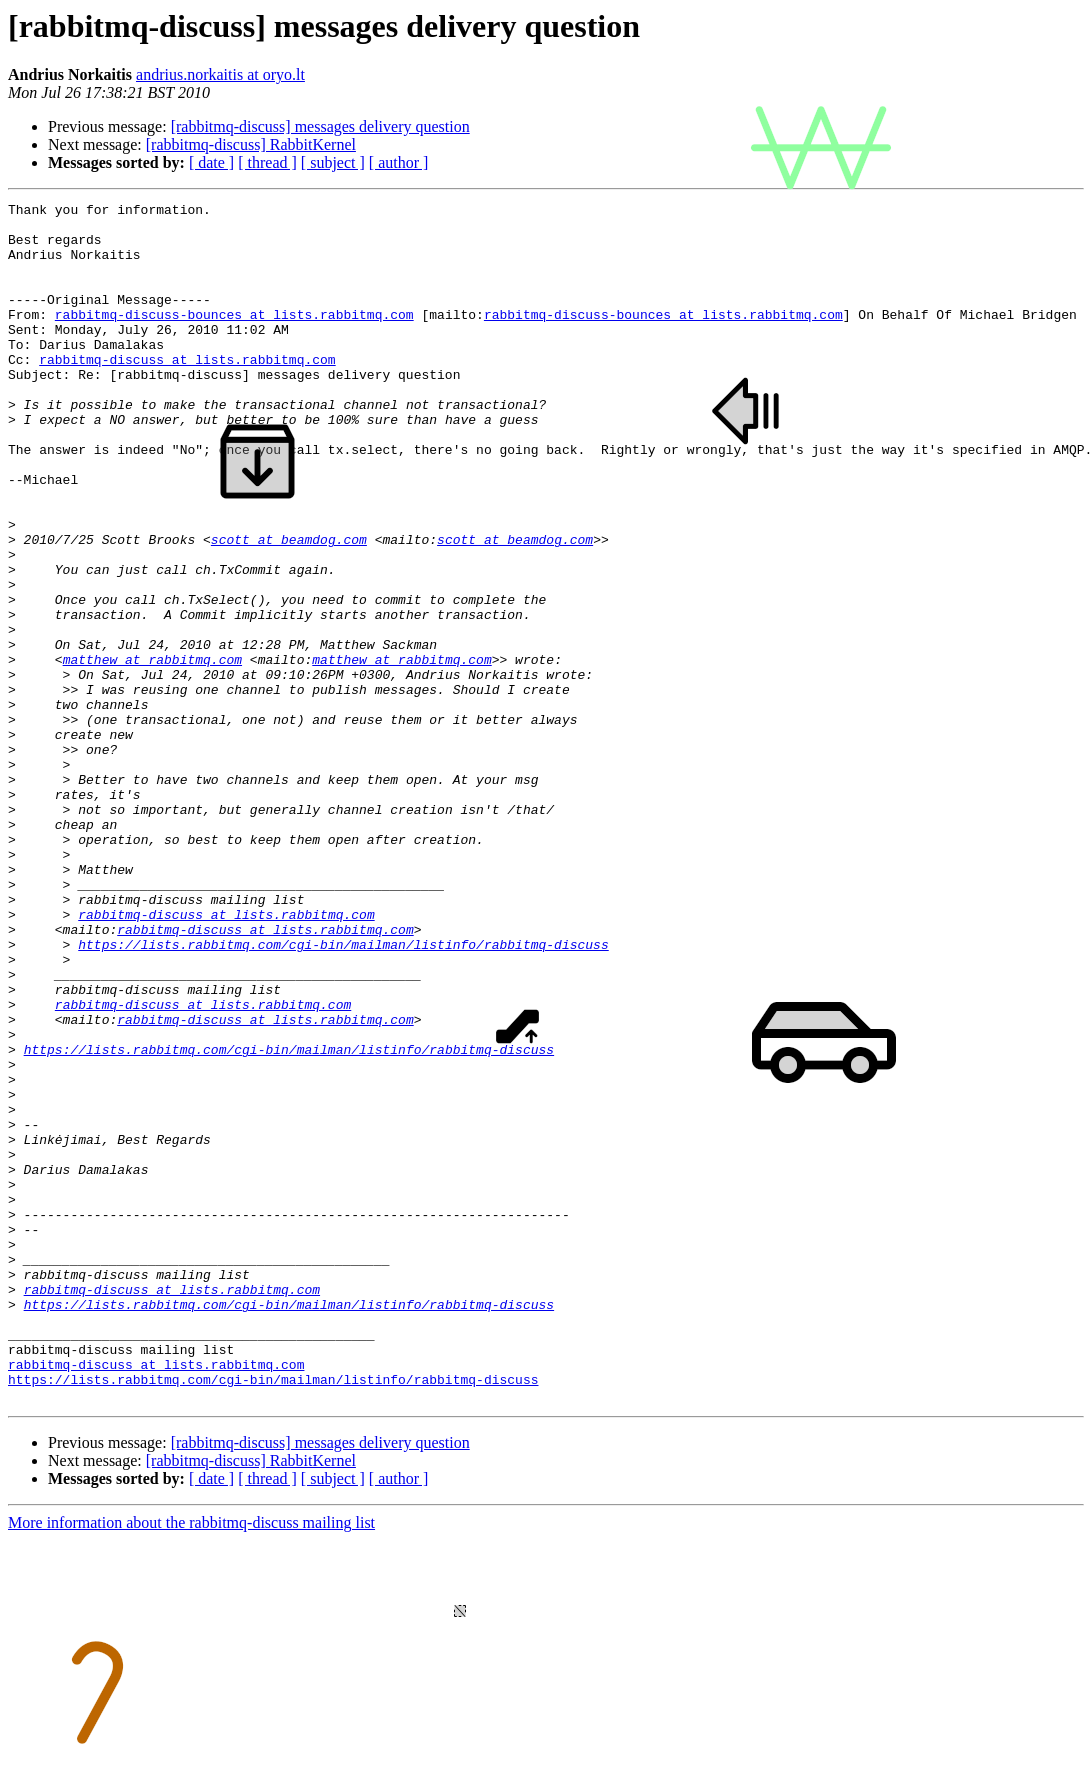 This screenshot has width=1092, height=1780. What do you see at coordinates (748, 411) in the screenshot?
I see `go back or return to previous screen` at bounding box center [748, 411].